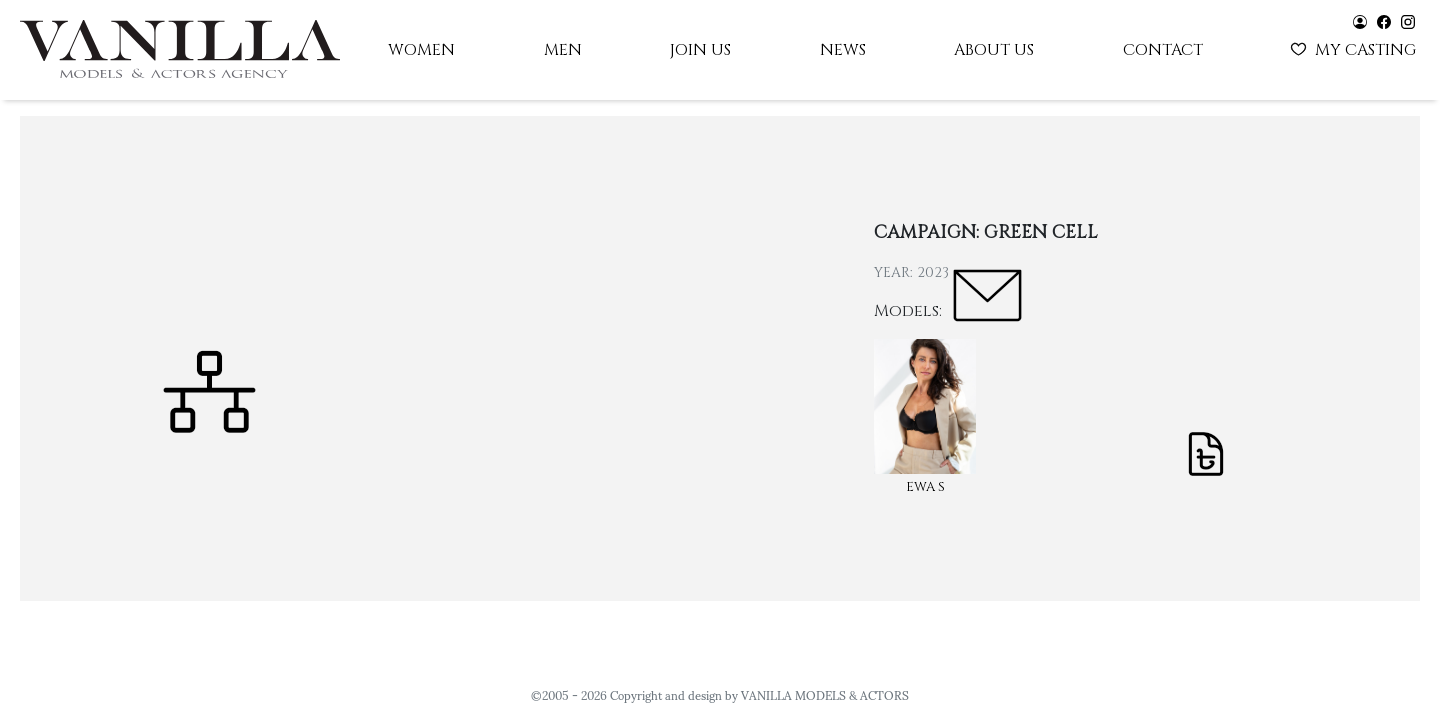  What do you see at coordinates (1206, 454) in the screenshot?
I see `view bangladeshi taka financial document` at bounding box center [1206, 454].